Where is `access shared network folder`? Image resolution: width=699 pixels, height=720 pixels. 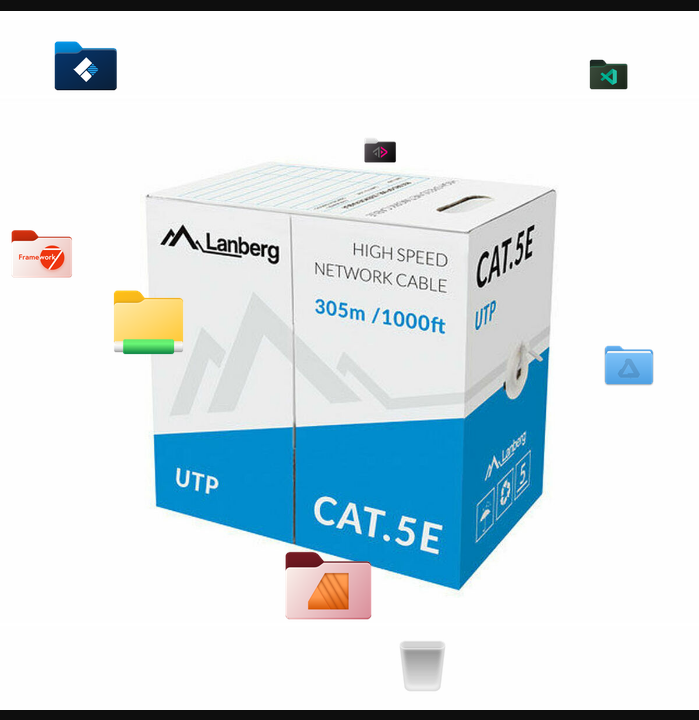
access shared network folder is located at coordinates (148, 319).